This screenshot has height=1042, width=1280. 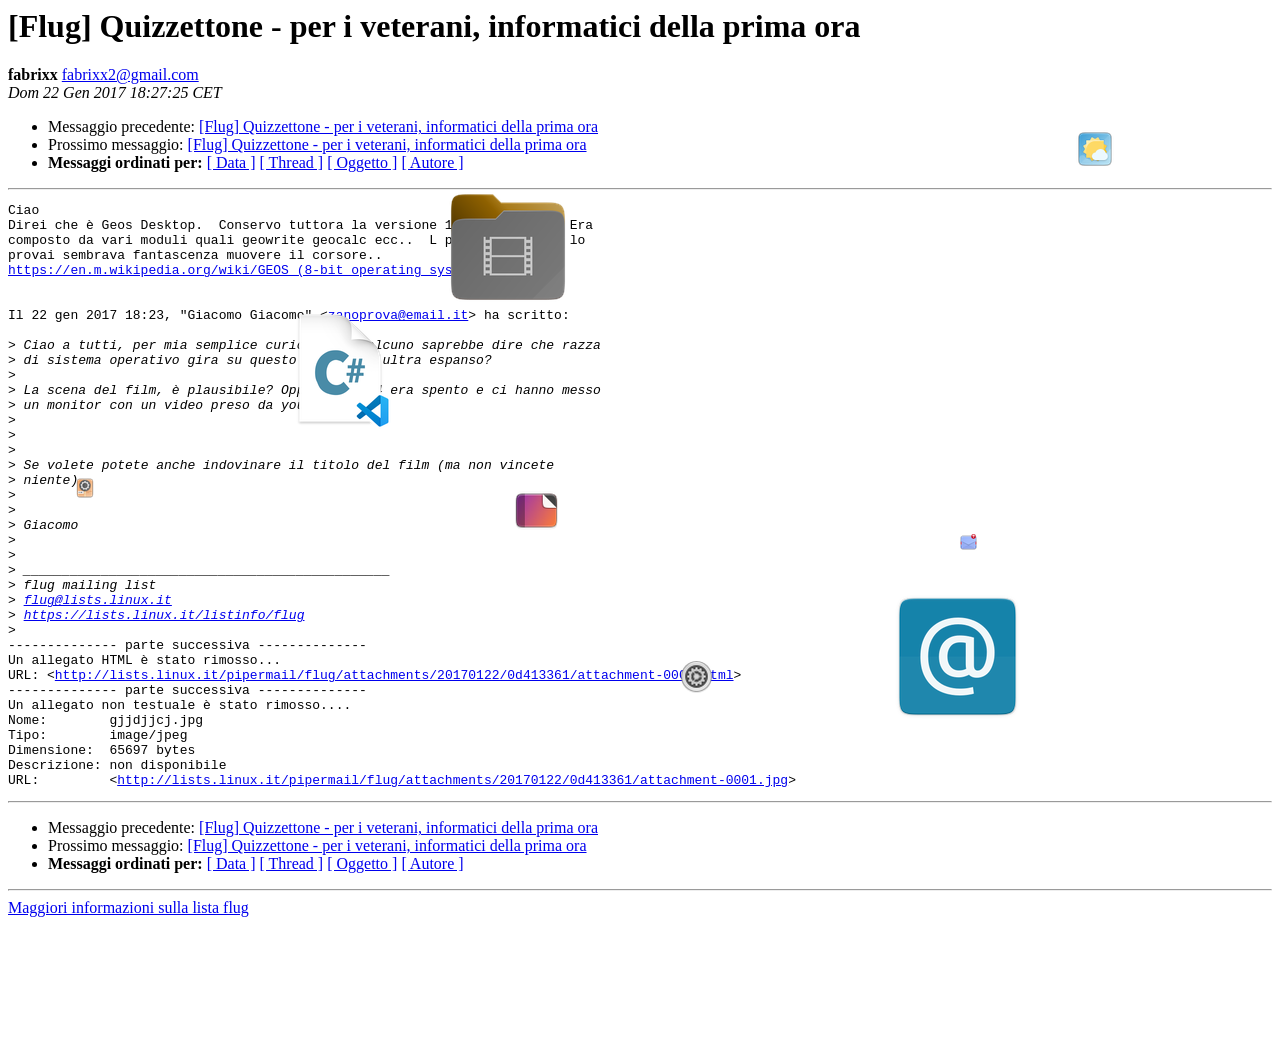 I want to click on open the weather app, so click(x=1095, y=149).